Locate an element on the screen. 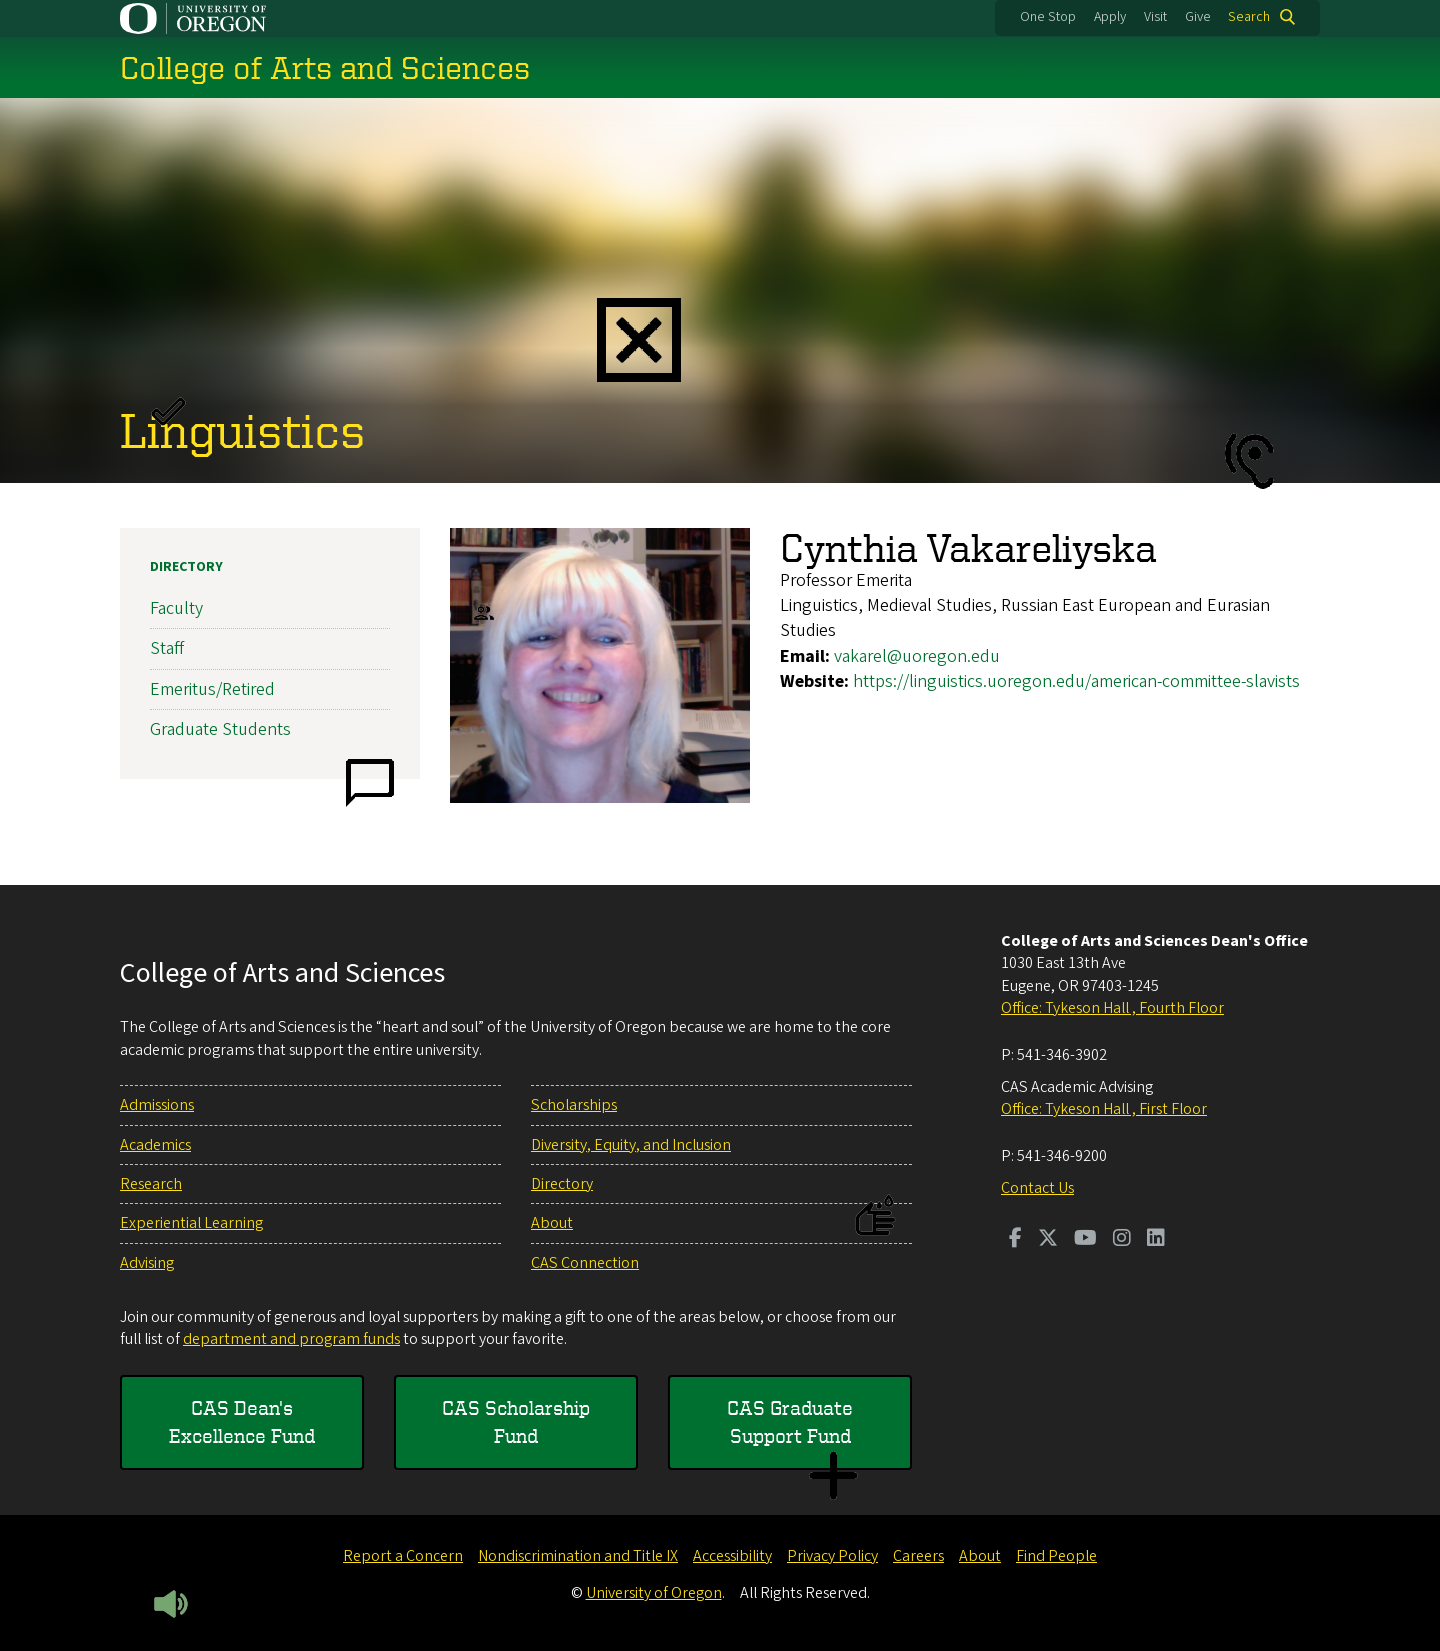 This screenshot has width=1440, height=1651. open a new chat or message is located at coordinates (370, 783).